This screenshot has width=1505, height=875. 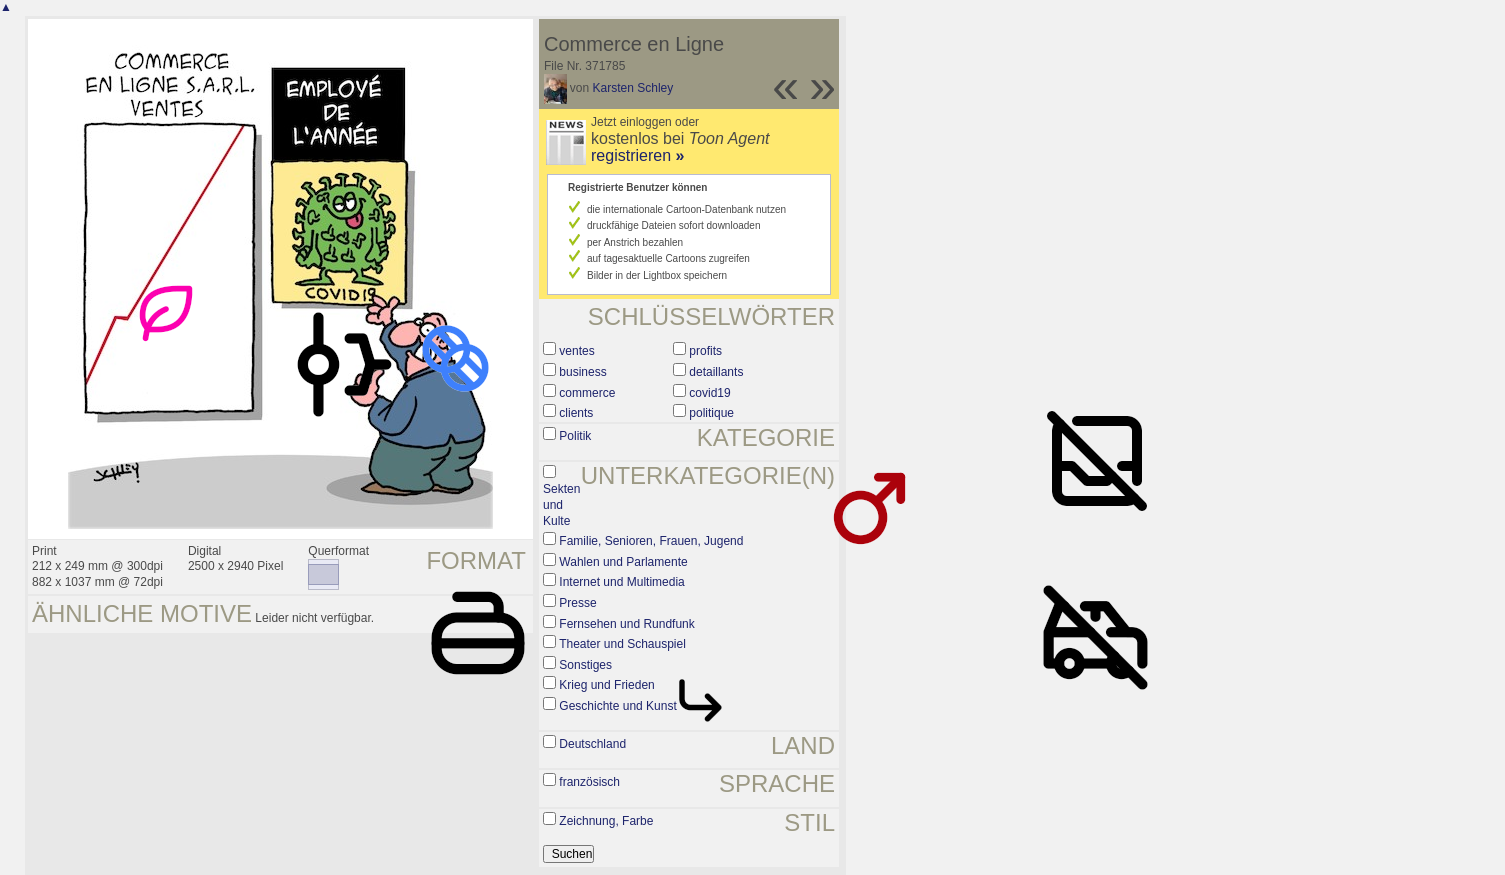 I want to click on perform a git cherry-pick operation, so click(x=344, y=364).